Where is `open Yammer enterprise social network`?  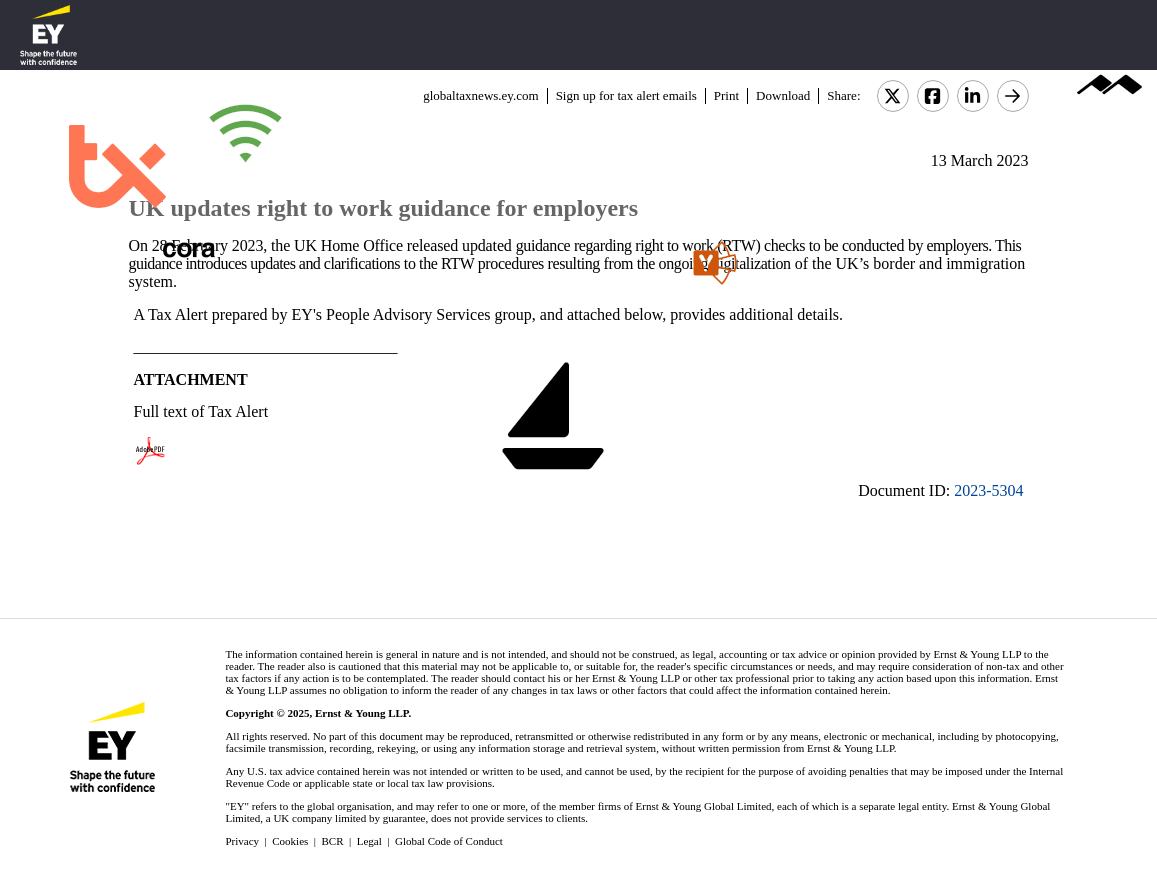
open Yammer enterprise social network is located at coordinates (715, 263).